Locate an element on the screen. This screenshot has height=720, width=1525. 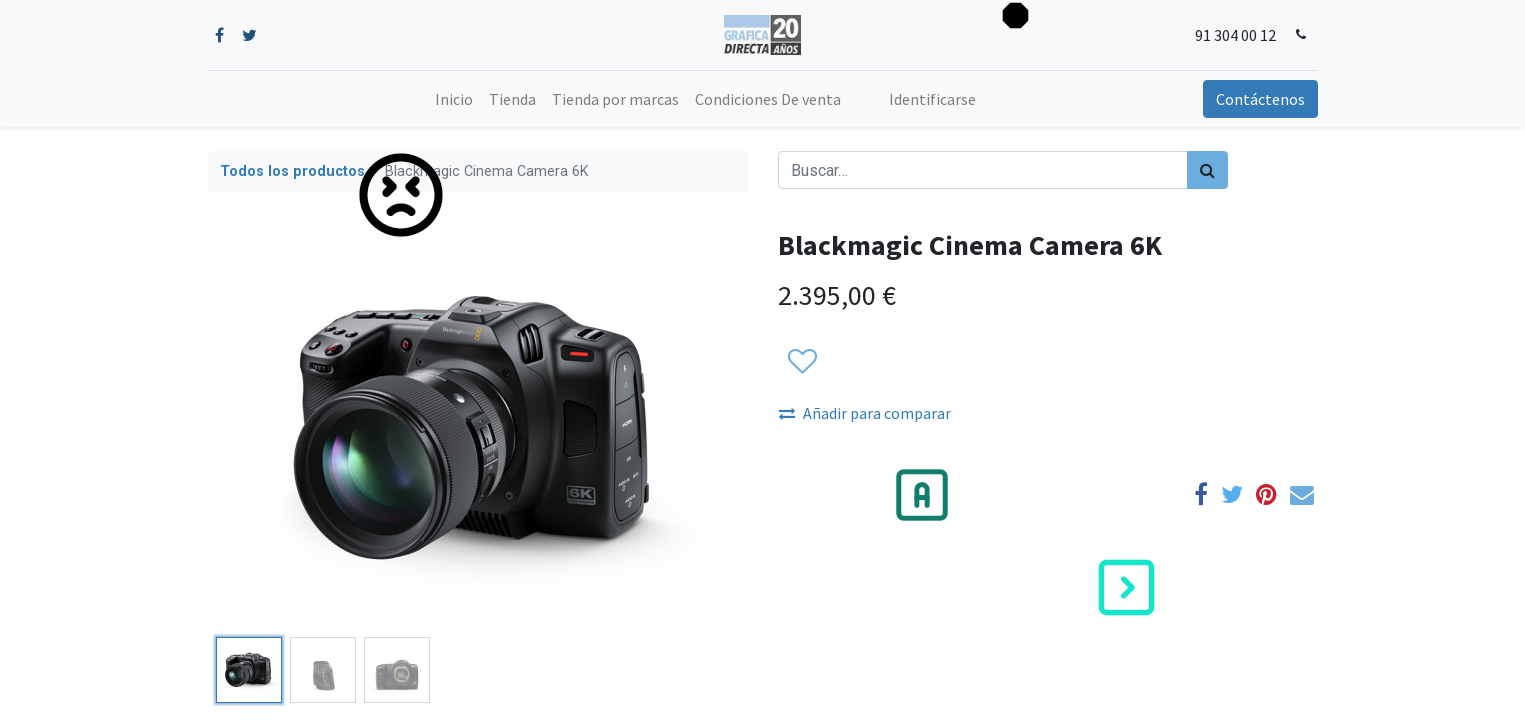
indicates a stop or blocking action is located at coordinates (1015, 15).